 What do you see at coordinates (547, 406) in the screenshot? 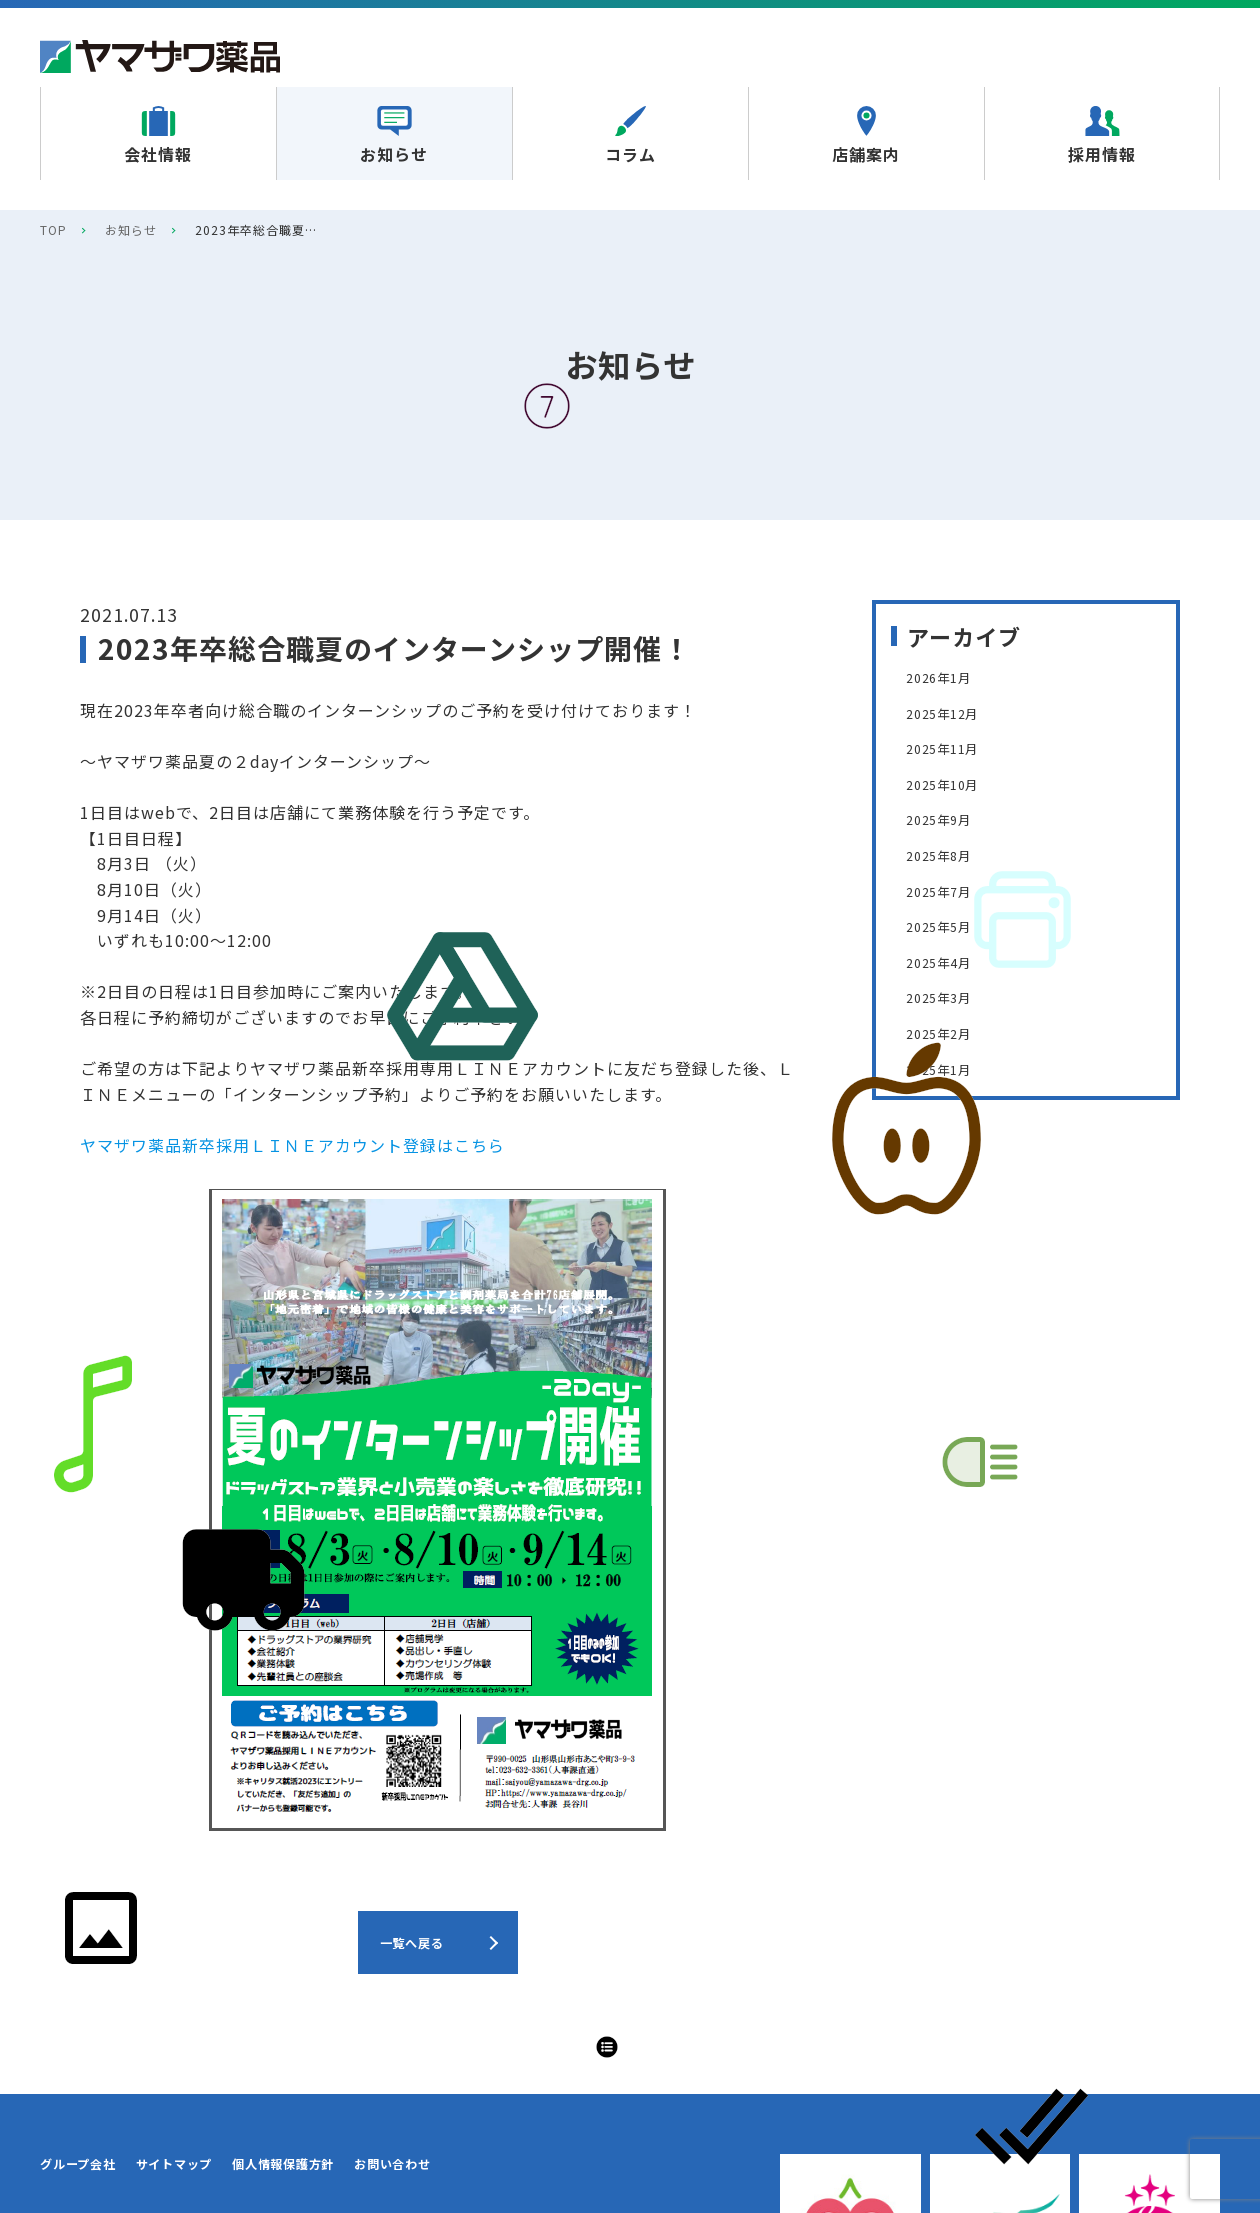
I see `indicates step 7 in a multi-step process` at bounding box center [547, 406].